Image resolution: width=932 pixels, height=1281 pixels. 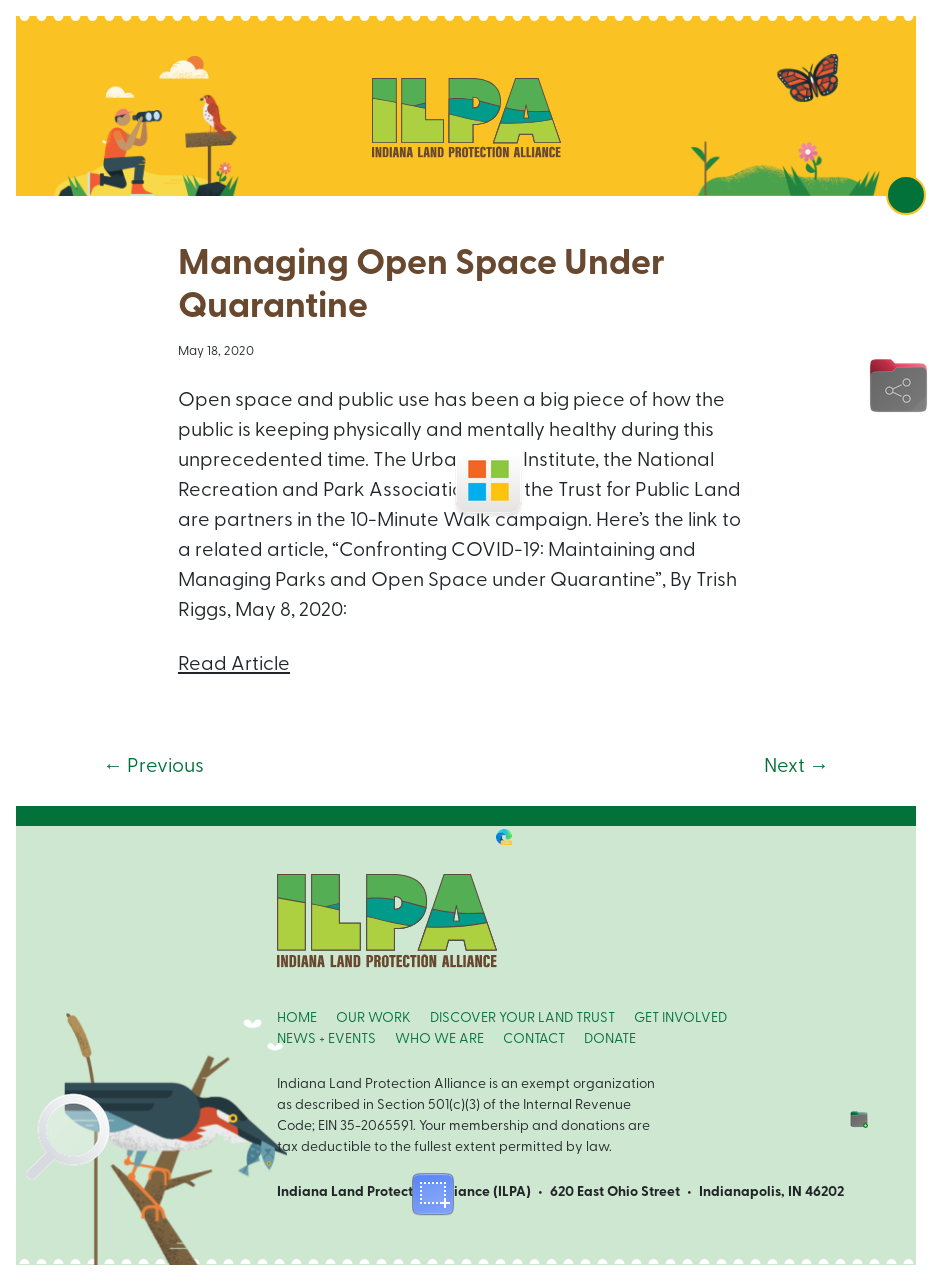 What do you see at coordinates (504, 837) in the screenshot?
I see `open microsoft edge canary browser` at bounding box center [504, 837].